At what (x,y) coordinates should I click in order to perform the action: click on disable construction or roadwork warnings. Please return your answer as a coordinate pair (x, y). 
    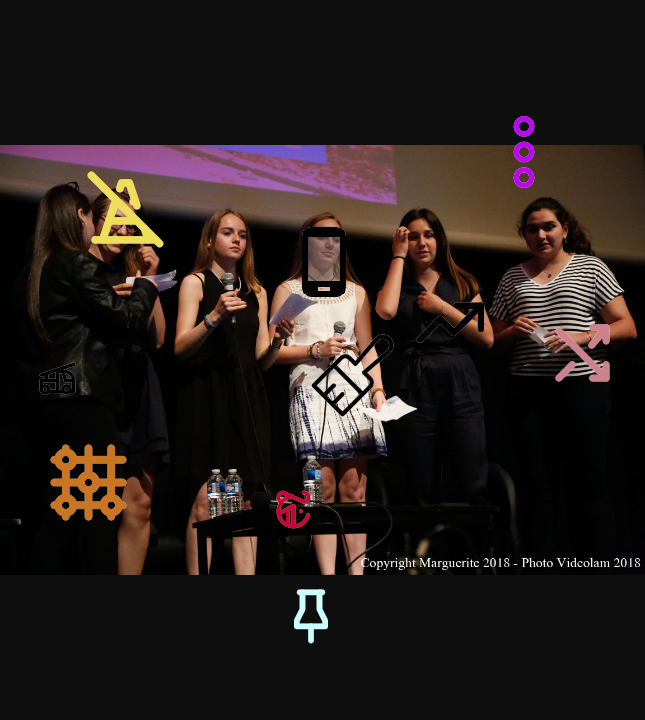
    Looking at the image, I should click on (125, 209).